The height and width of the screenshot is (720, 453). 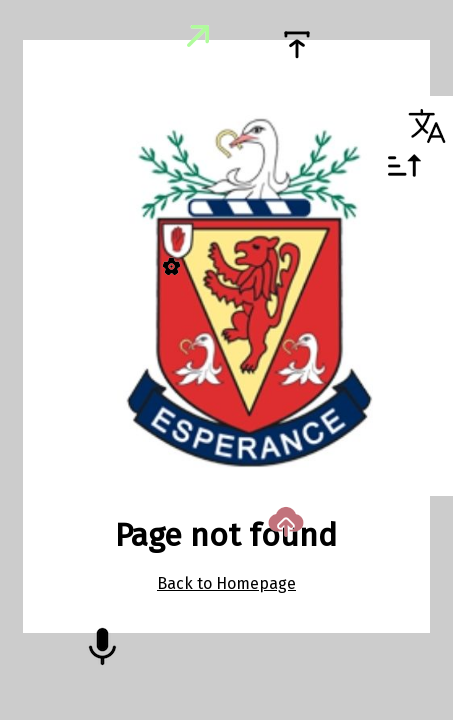 I want to click on open settings menu, so click(x=171, y=266).